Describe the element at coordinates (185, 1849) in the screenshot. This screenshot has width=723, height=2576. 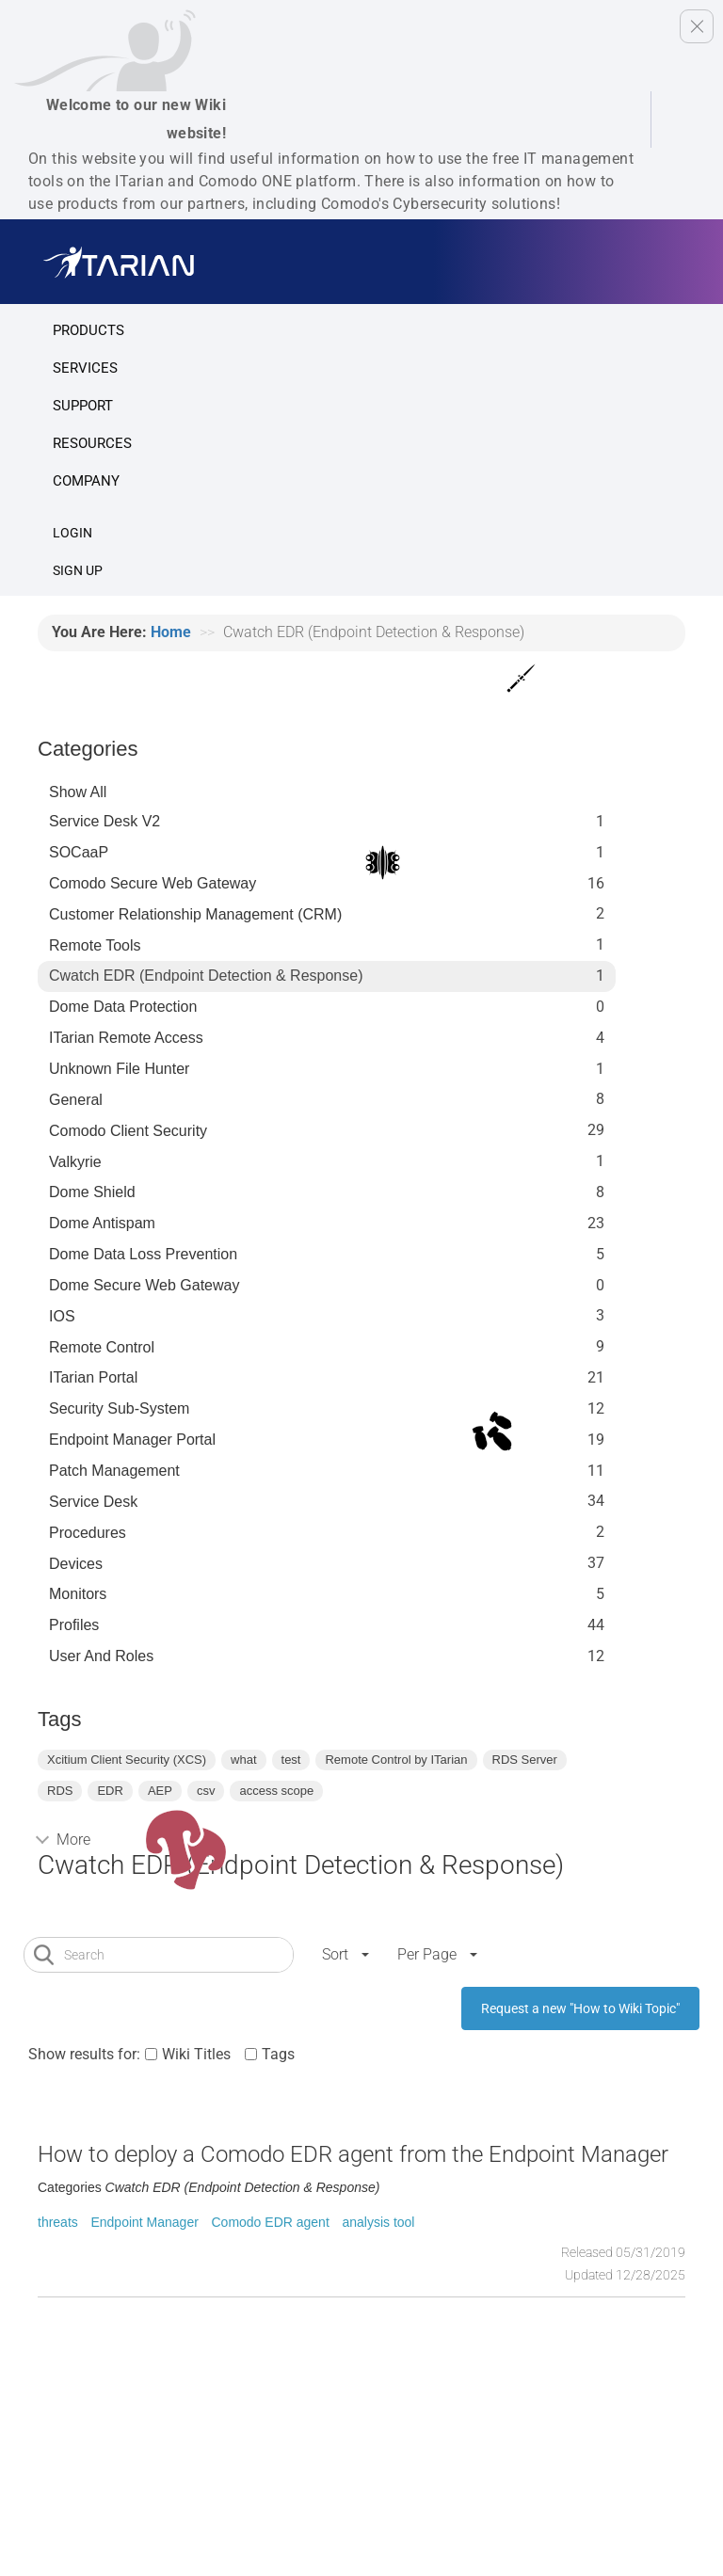
I see `select mushroom ingredient` at that location.